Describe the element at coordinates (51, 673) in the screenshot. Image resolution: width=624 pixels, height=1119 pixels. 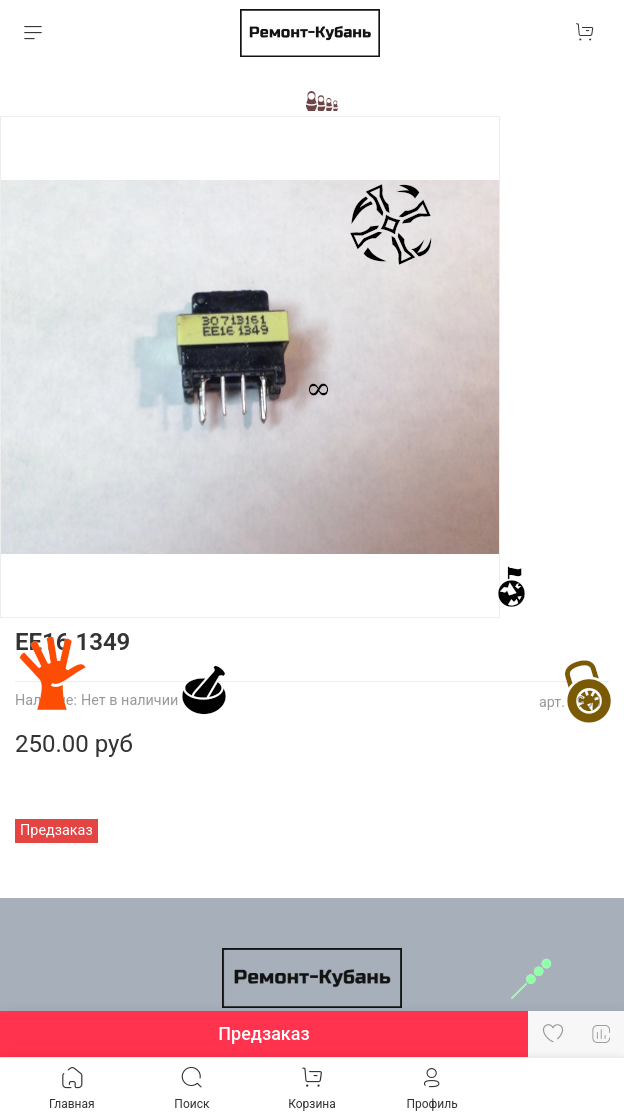
I see `high-five or wave gesture` at that location.